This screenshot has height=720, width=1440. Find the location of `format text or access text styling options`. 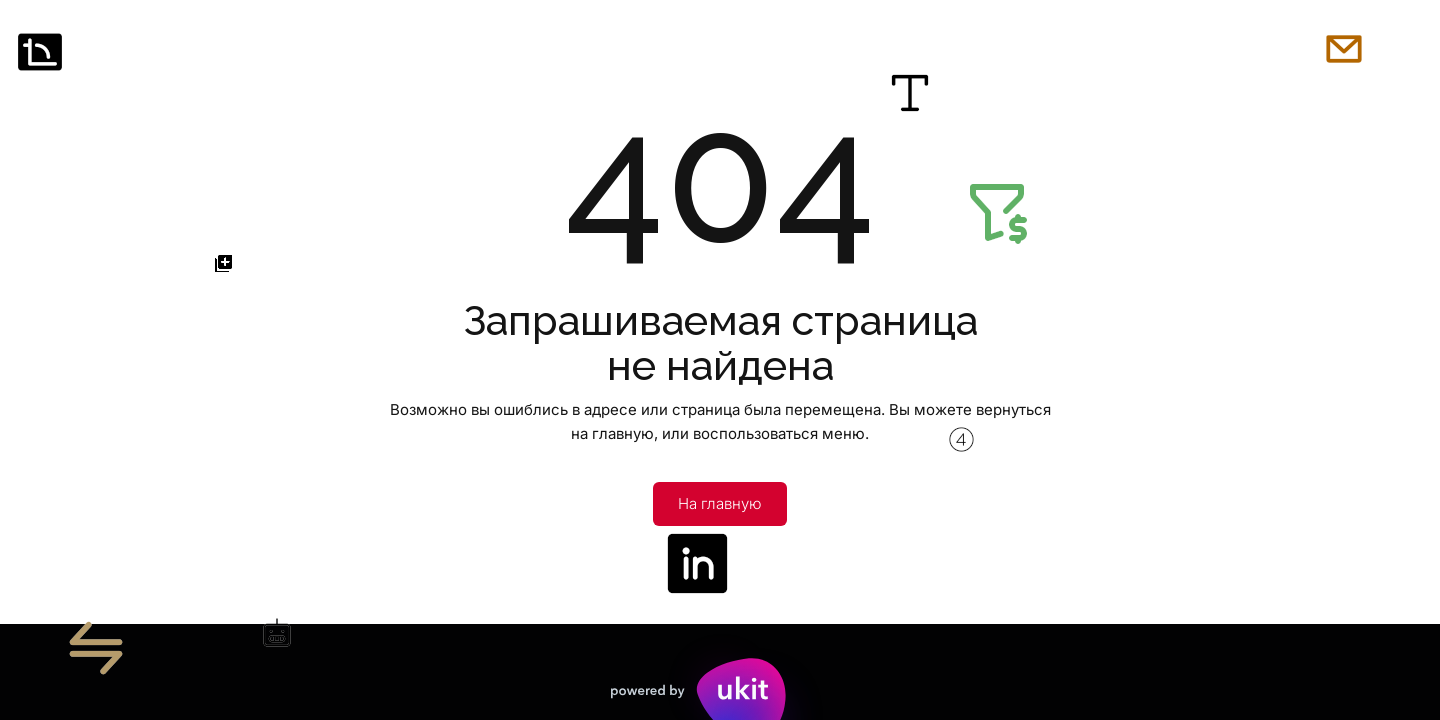

format text or access text styling options is located at coordinates (910, 93).